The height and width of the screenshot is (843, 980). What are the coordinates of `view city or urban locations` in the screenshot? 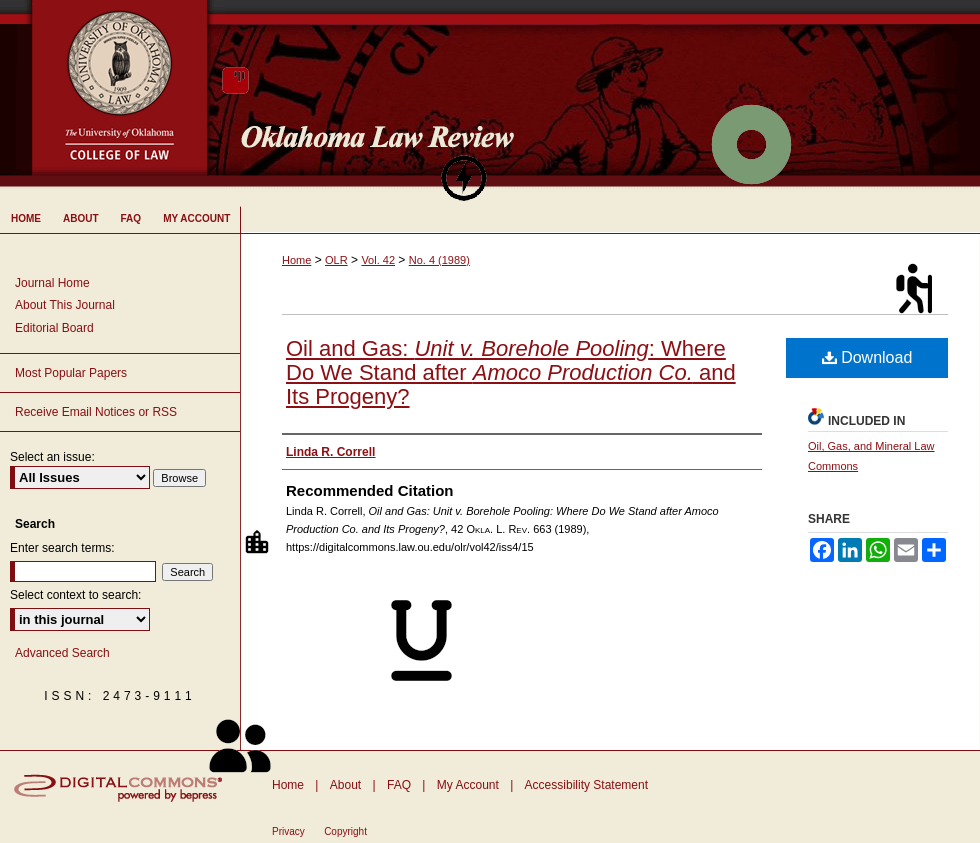 It's located at (257, 542).